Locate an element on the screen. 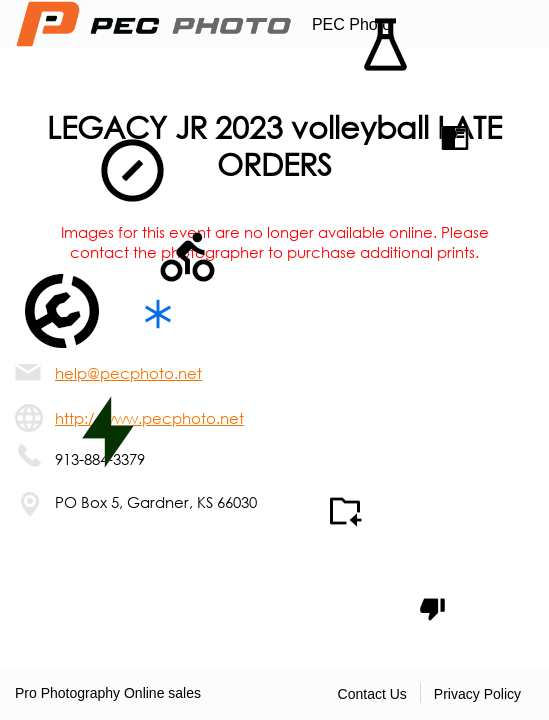  access compass or navigation features is located at coordinates (132, 170).